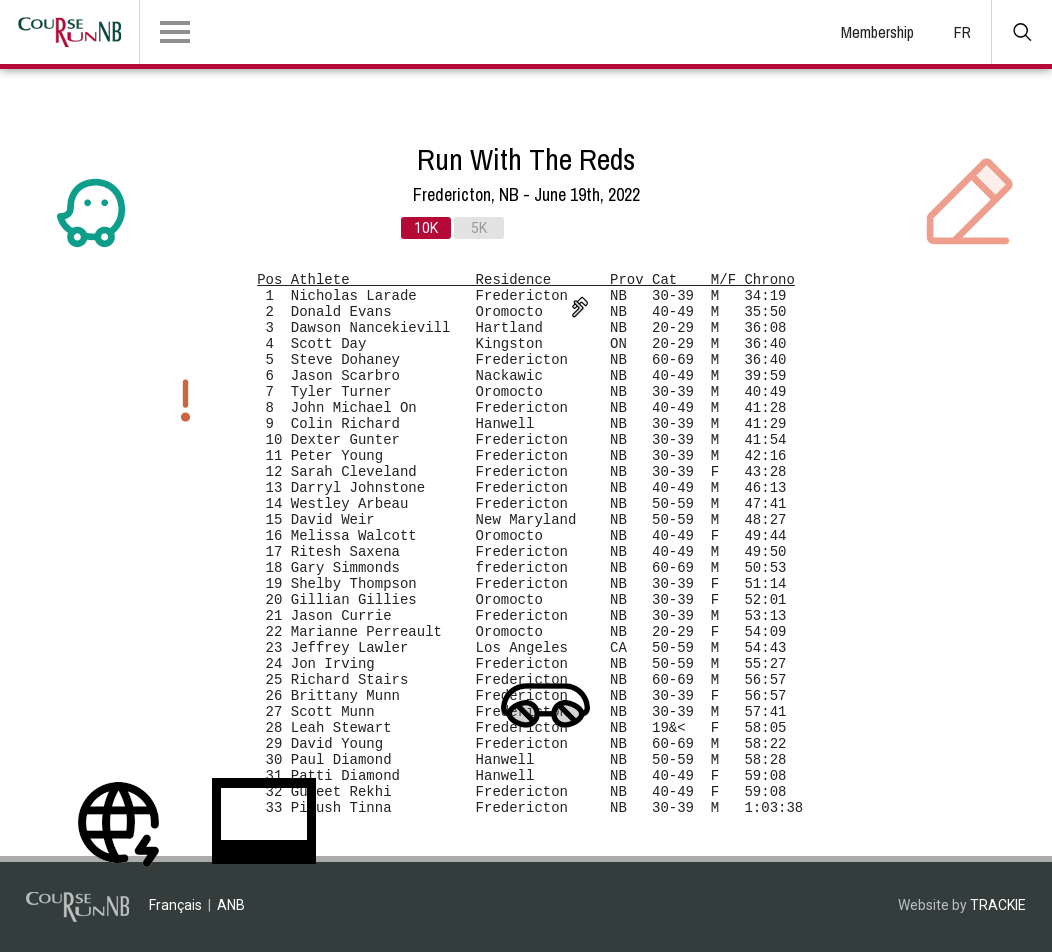 This screenshot has height=952, width=1052. Describe the element at coordinates (185, 400) in the screenshot. I see `indicates a warning or alert requiring attention` at that location.